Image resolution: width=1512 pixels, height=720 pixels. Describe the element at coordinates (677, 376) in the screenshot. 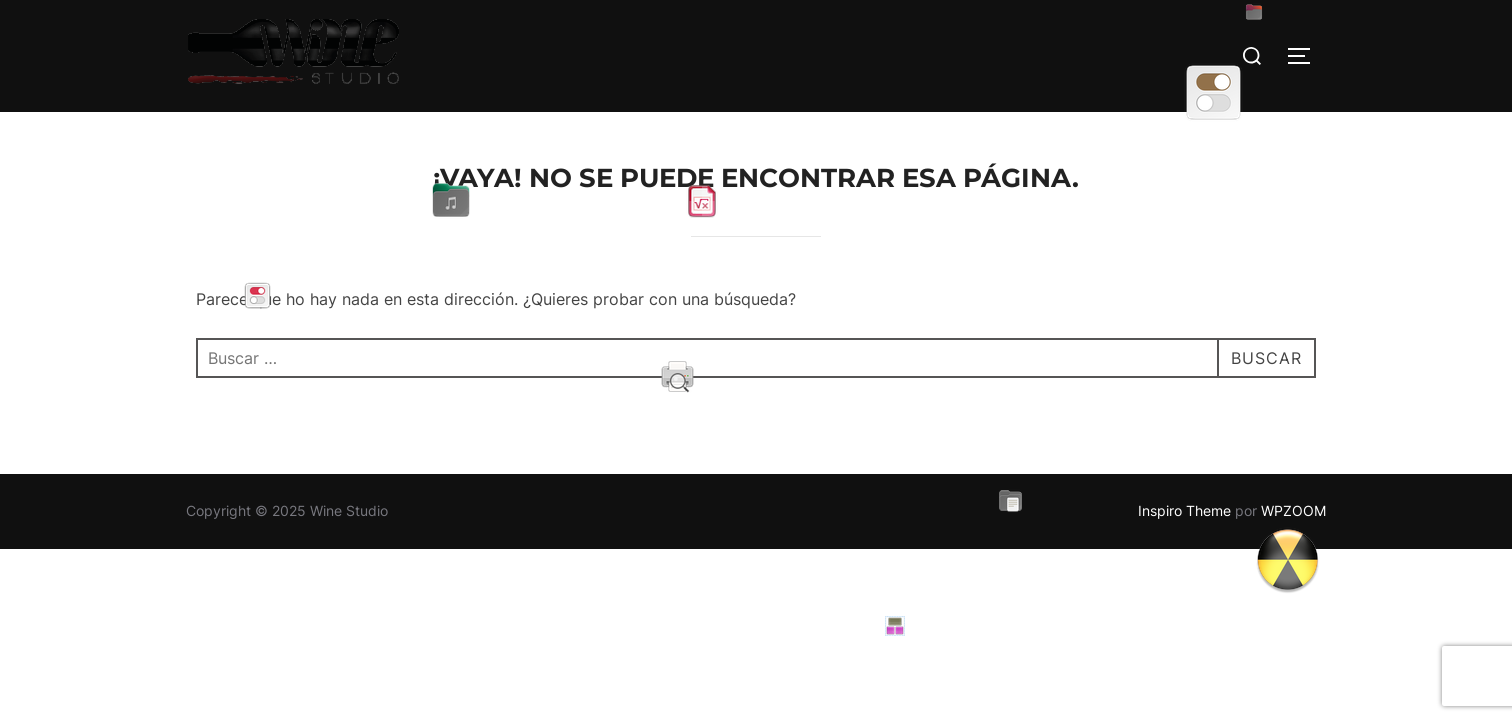

I see `preview document before printing` at that location.